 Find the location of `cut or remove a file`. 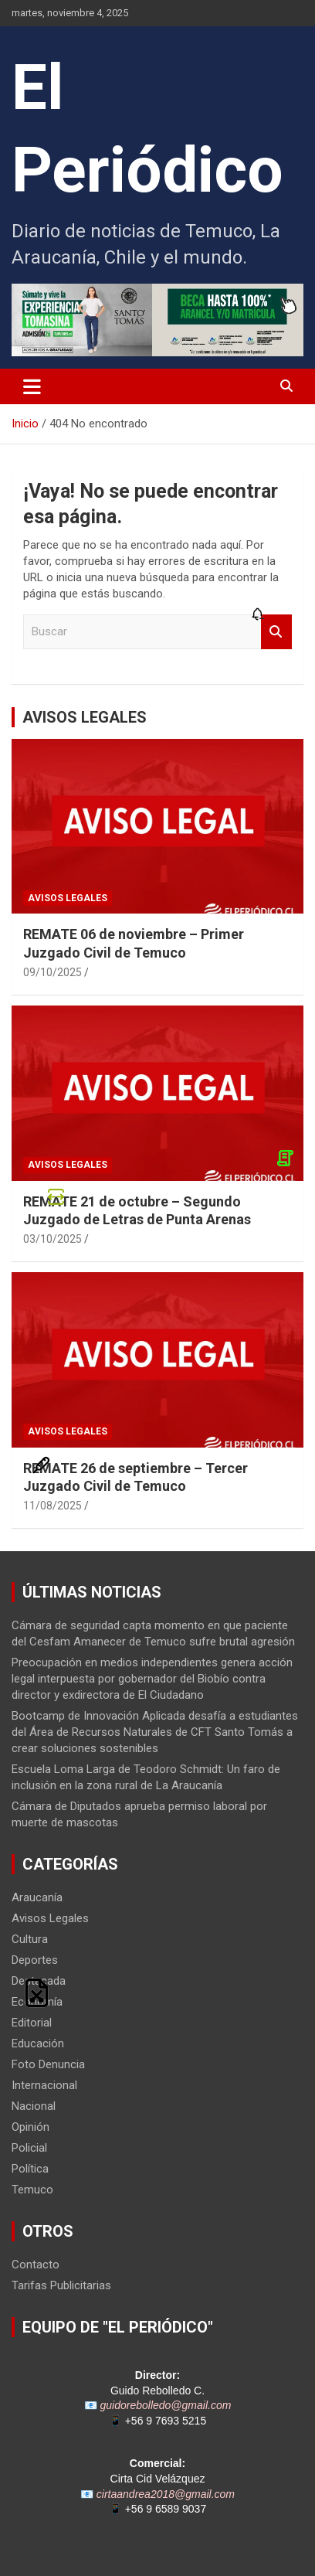

cut or remove a file is located at coordinates (36, 1992).